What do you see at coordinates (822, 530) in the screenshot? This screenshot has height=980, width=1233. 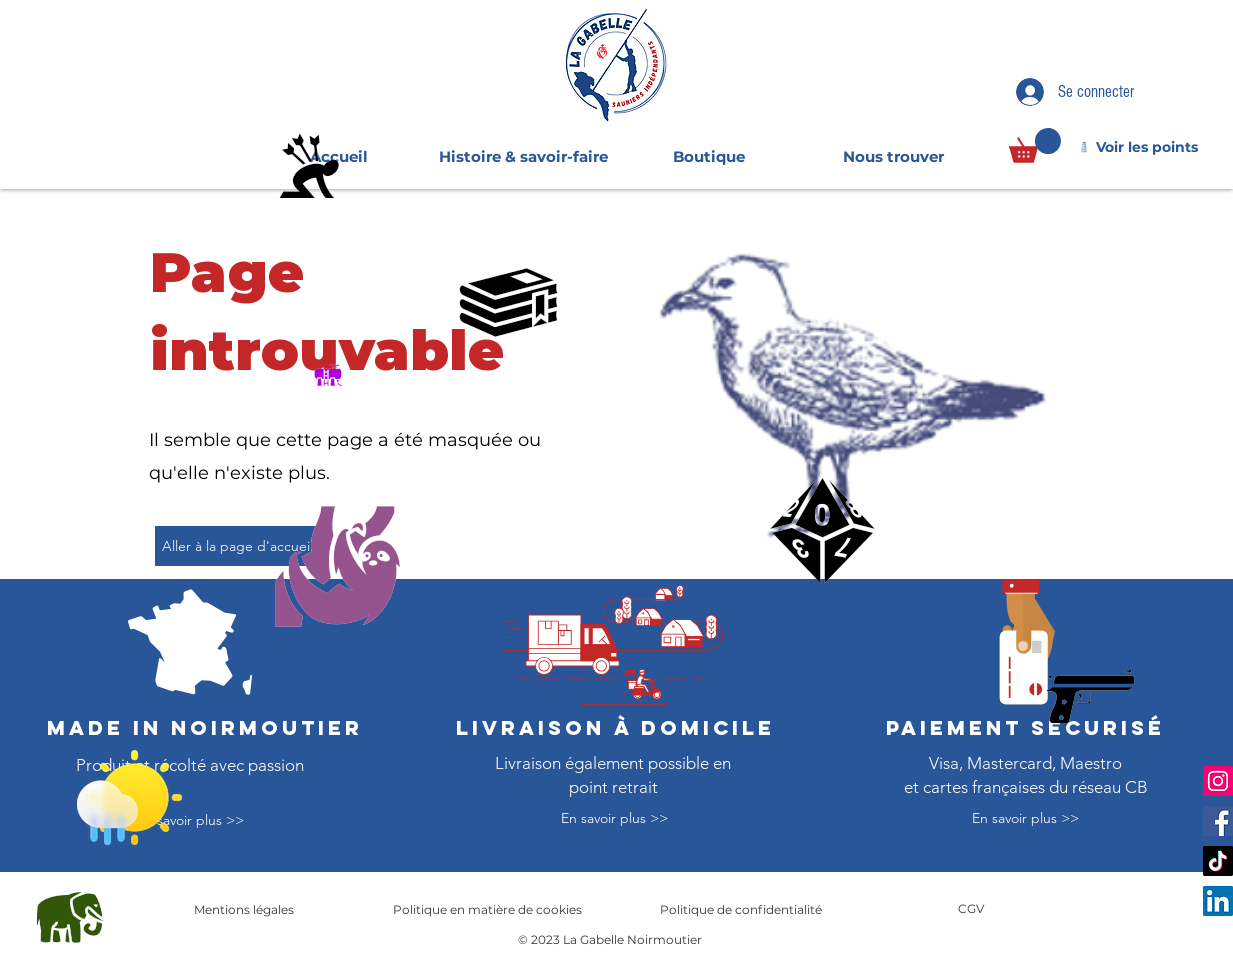 I see `select a 10-sided die for rolling` at bounding box center [822, 530].